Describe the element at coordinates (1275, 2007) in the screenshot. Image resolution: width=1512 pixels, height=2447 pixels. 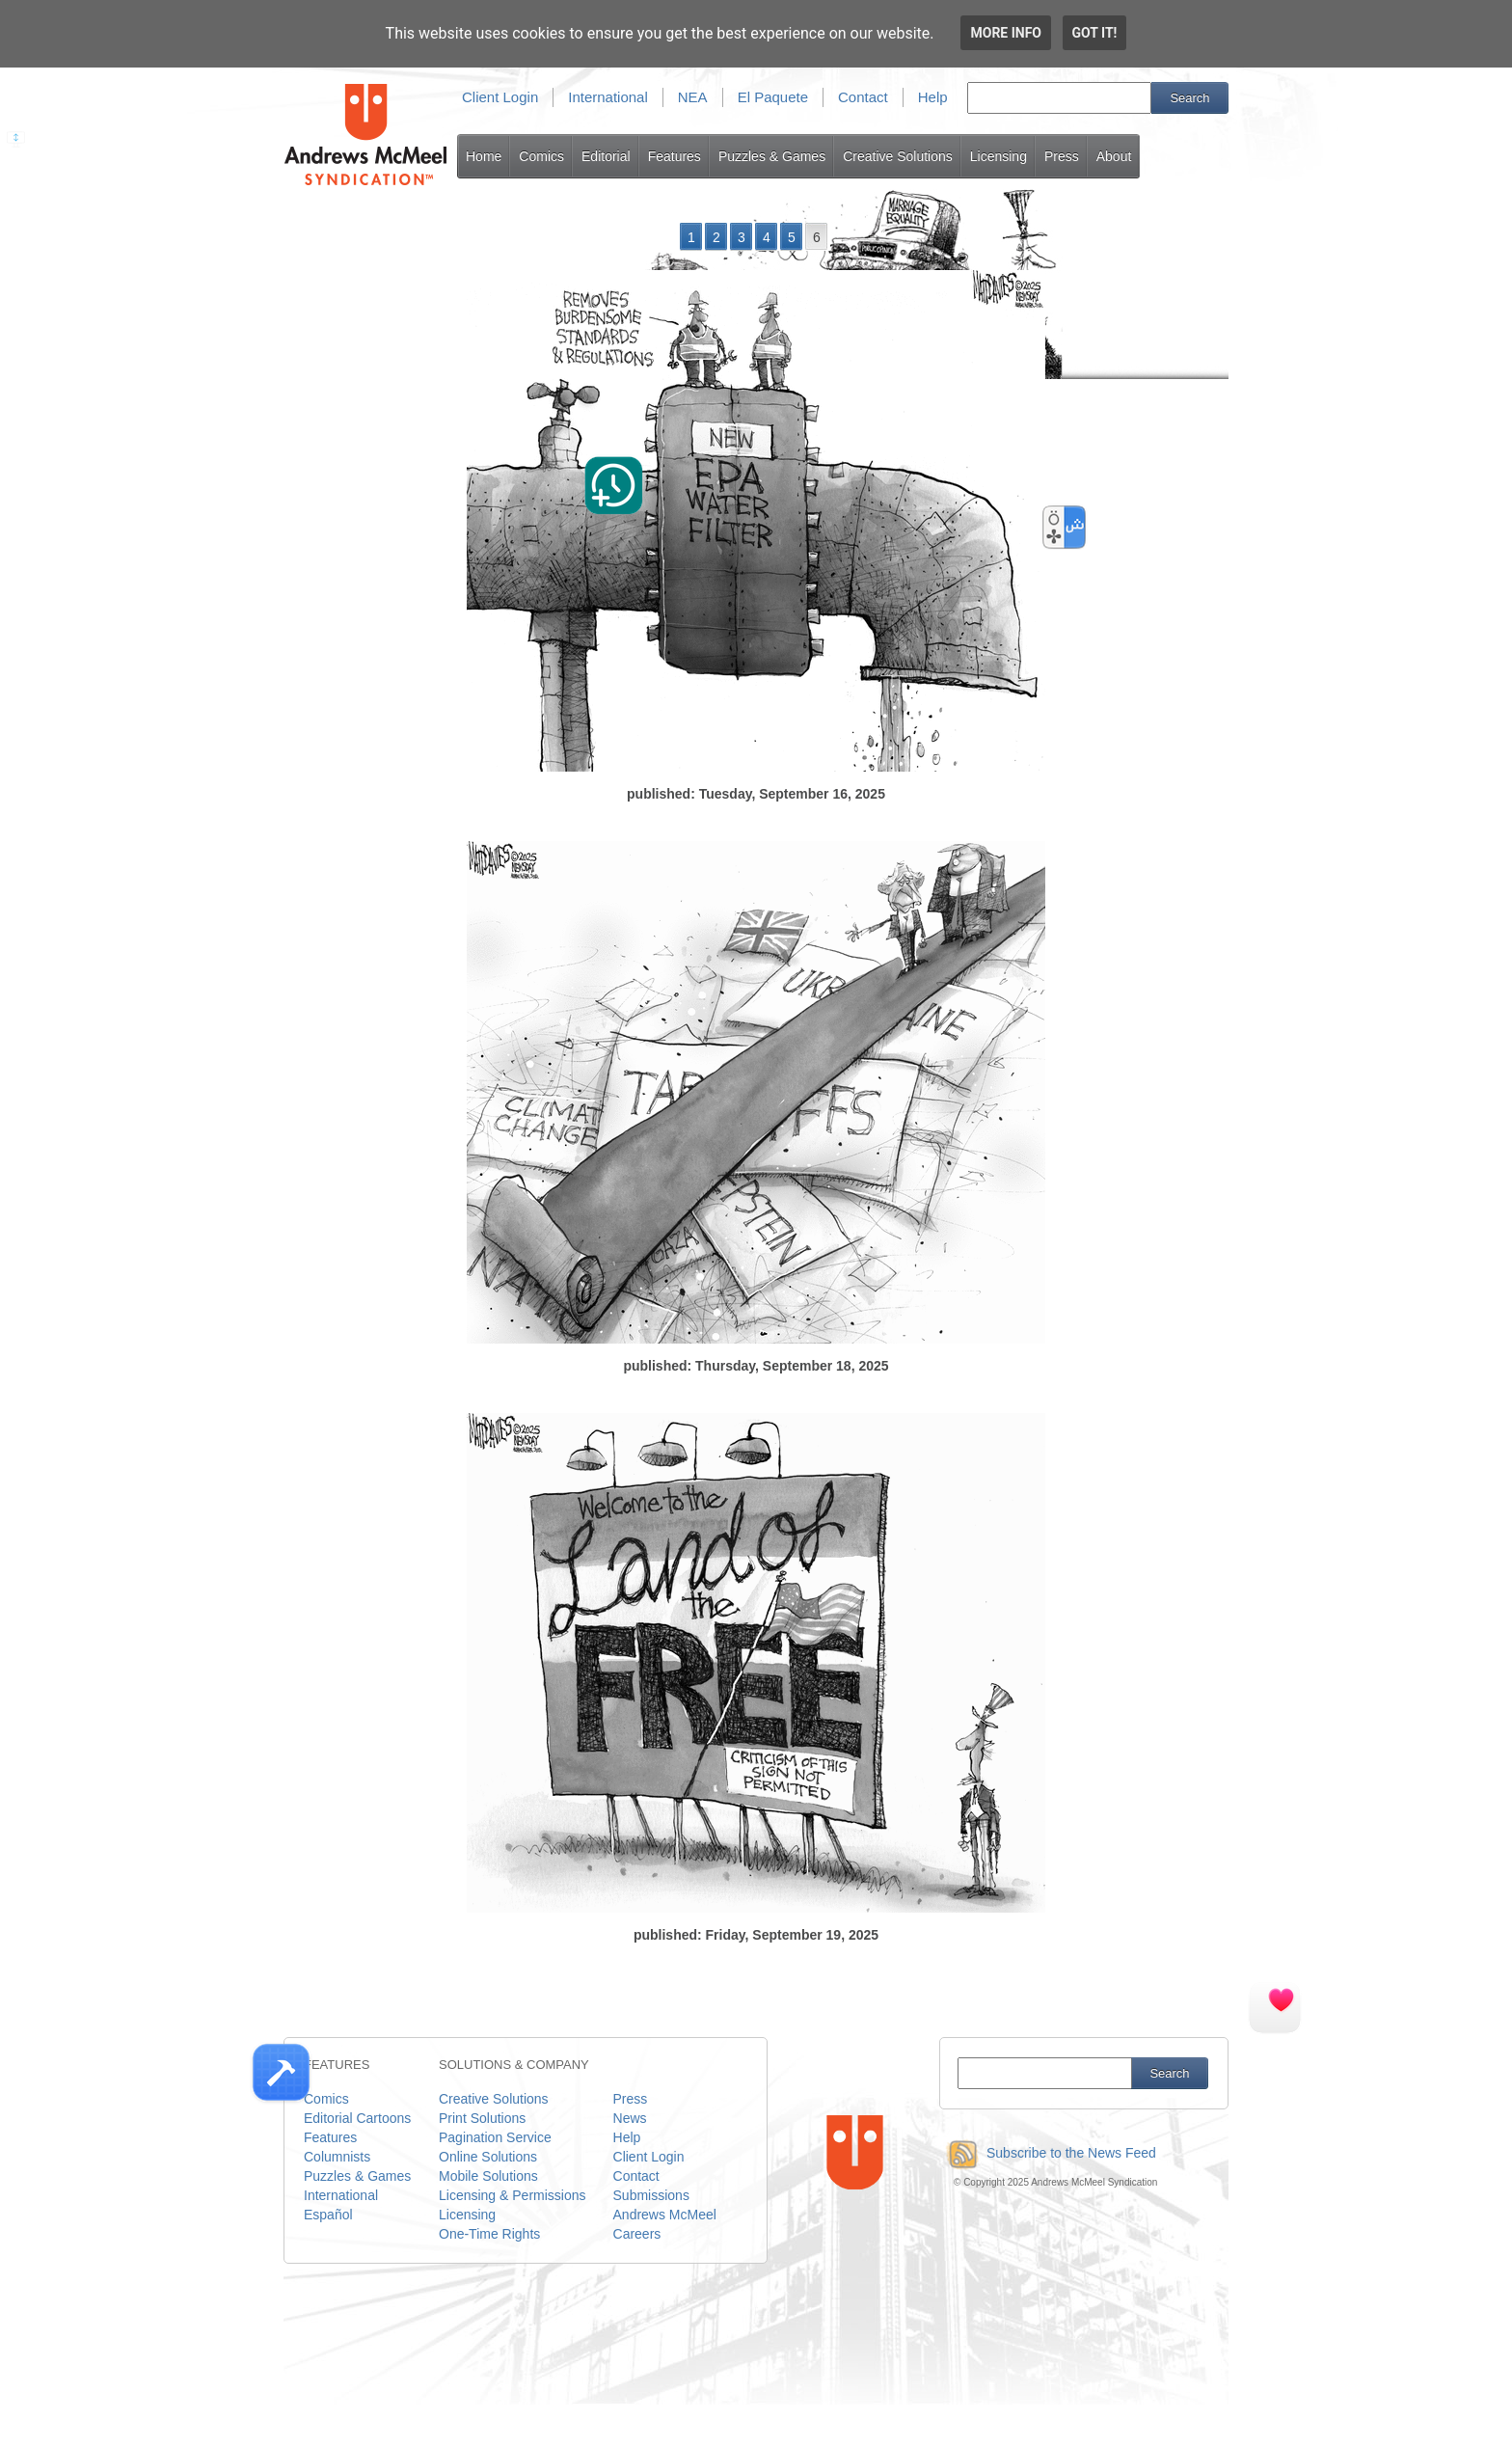
I see `open the Health app to view fitness and wellness data` at that location.